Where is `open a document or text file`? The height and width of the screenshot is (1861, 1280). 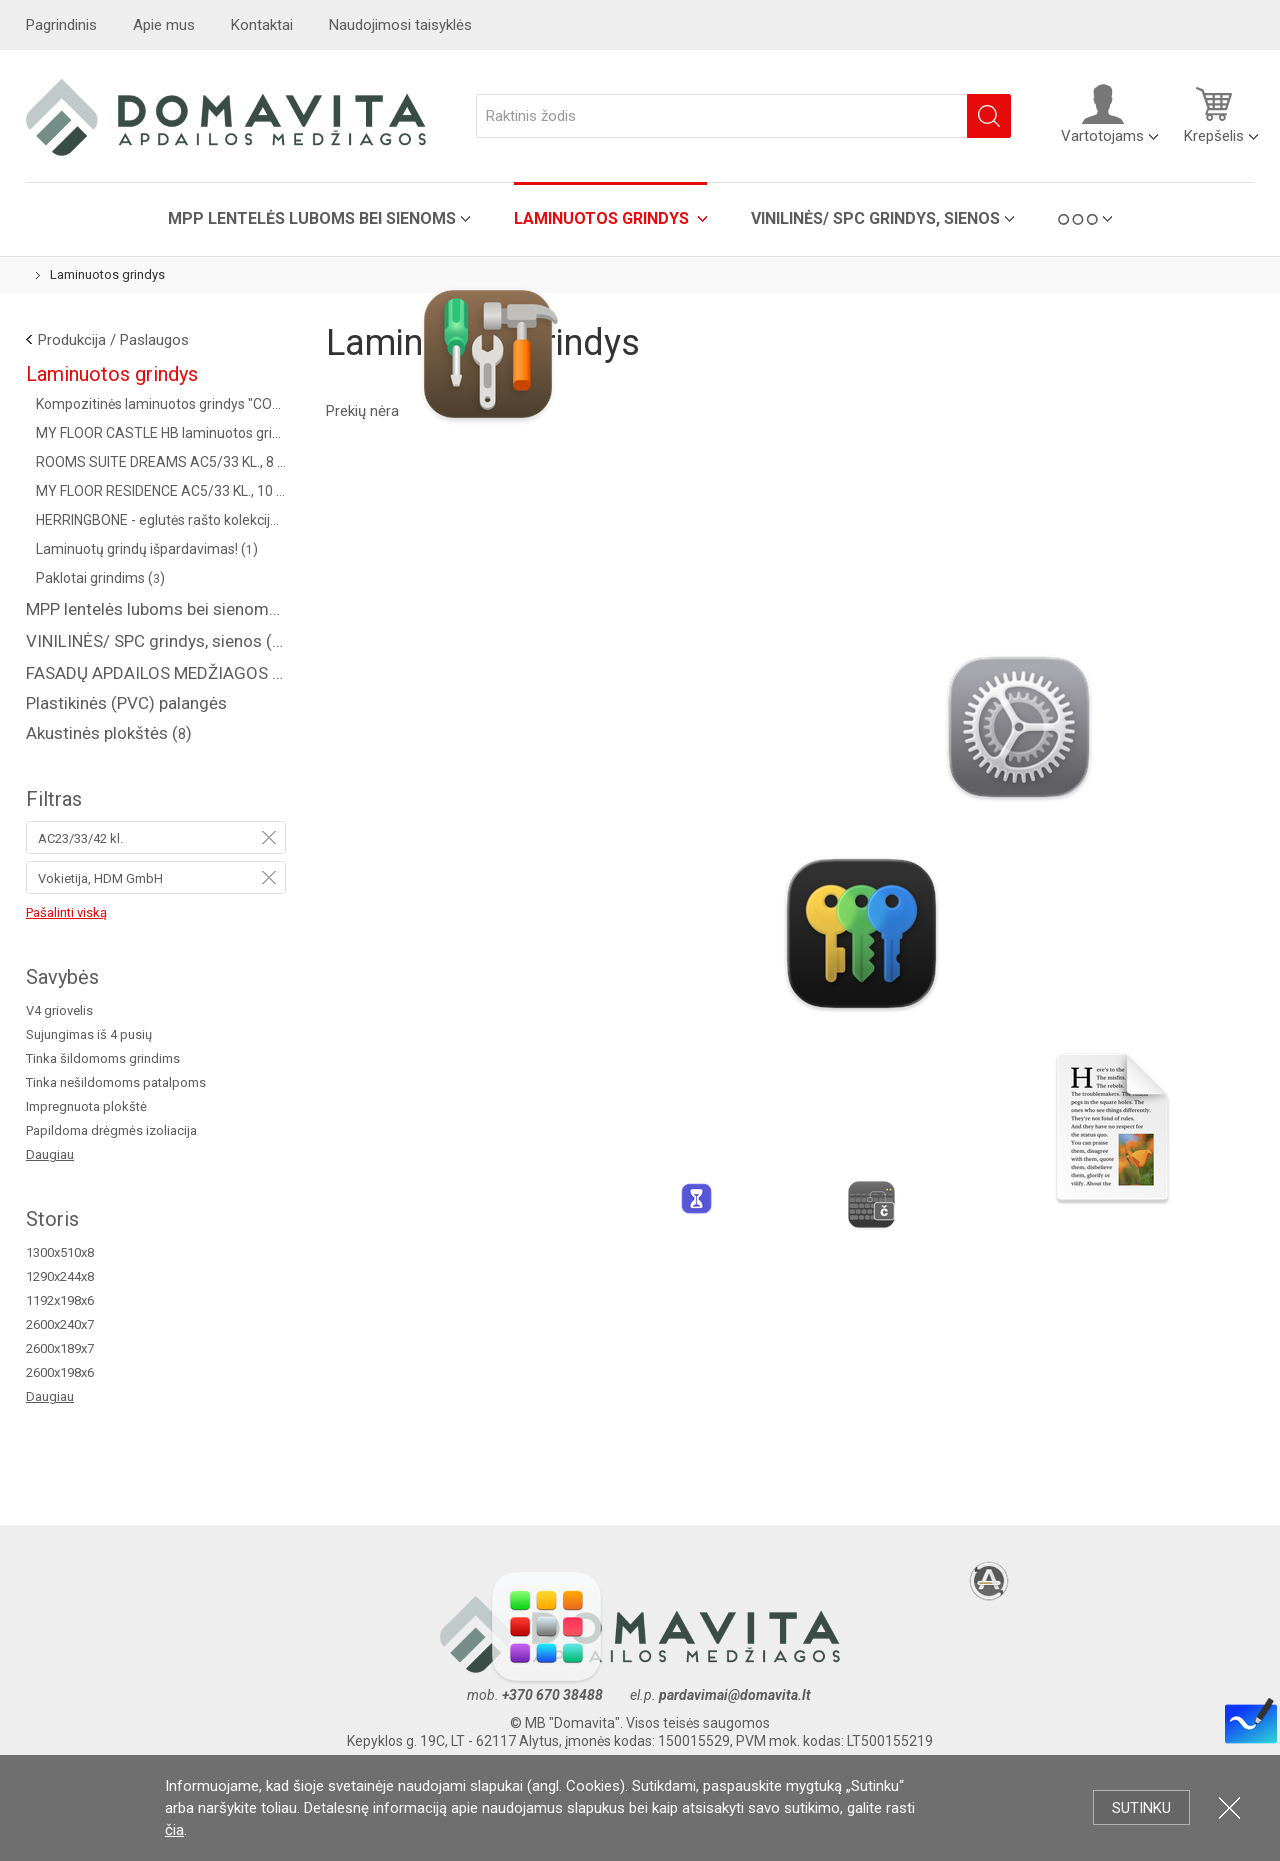
open a document or text file is located at coordinates (1112, 1126).